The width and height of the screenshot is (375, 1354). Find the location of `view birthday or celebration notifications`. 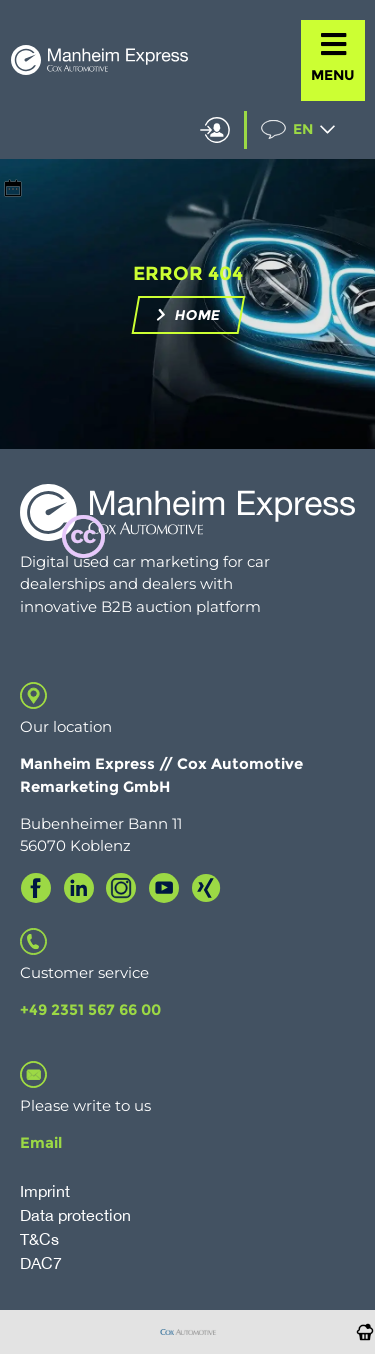

view birthday or celebration notifications is located at coordinates (365, 1332).